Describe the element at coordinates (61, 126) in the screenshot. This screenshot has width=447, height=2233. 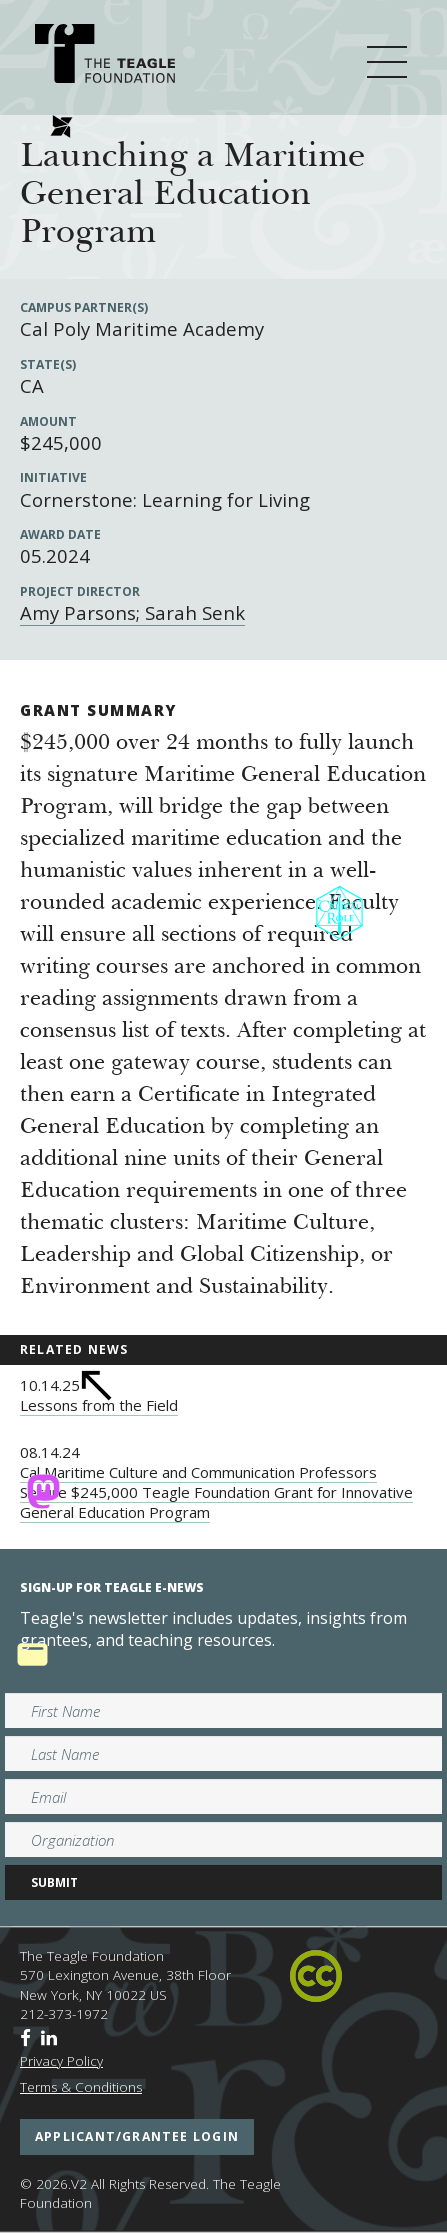
I see `MODX content management system logo` at that location.